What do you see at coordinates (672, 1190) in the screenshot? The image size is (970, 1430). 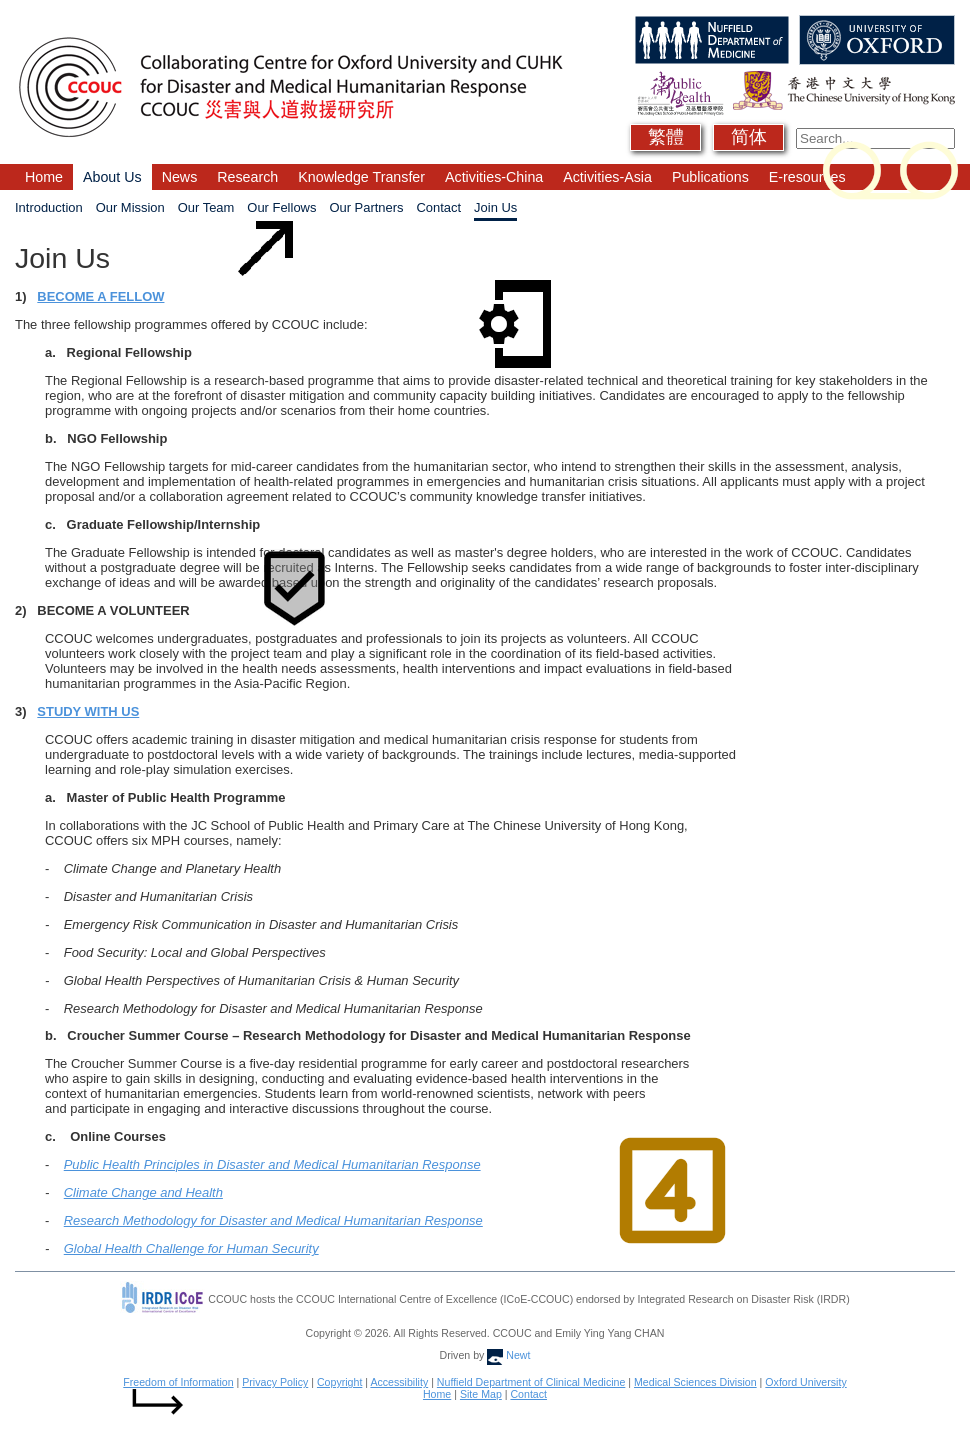 I see `select or navigate to item number four` at bounding box center [672, 1190].